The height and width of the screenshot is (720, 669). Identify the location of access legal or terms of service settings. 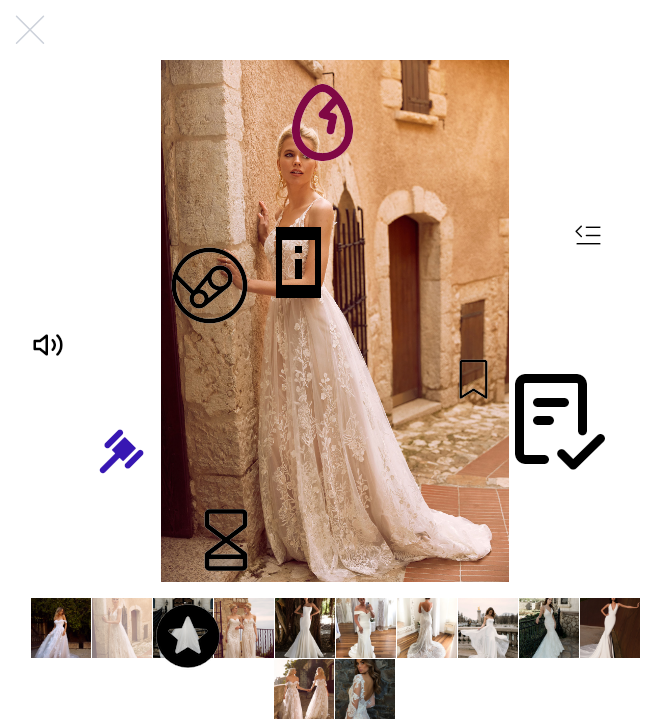
(120, 453).